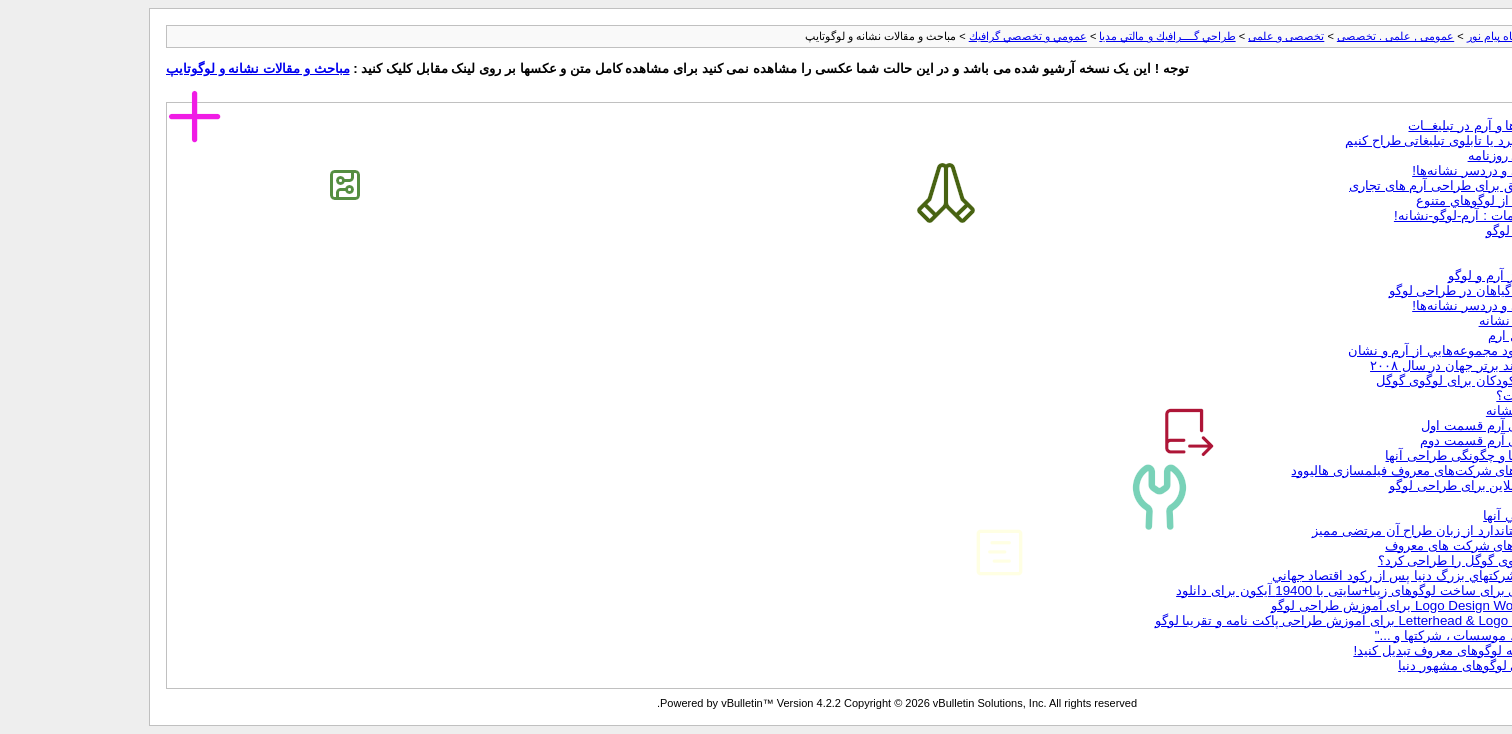 The image size is (1512, 734). Describe the element at coordinates (946, 194) in the screenshot. I see `express gratitude or thanks` at that location.